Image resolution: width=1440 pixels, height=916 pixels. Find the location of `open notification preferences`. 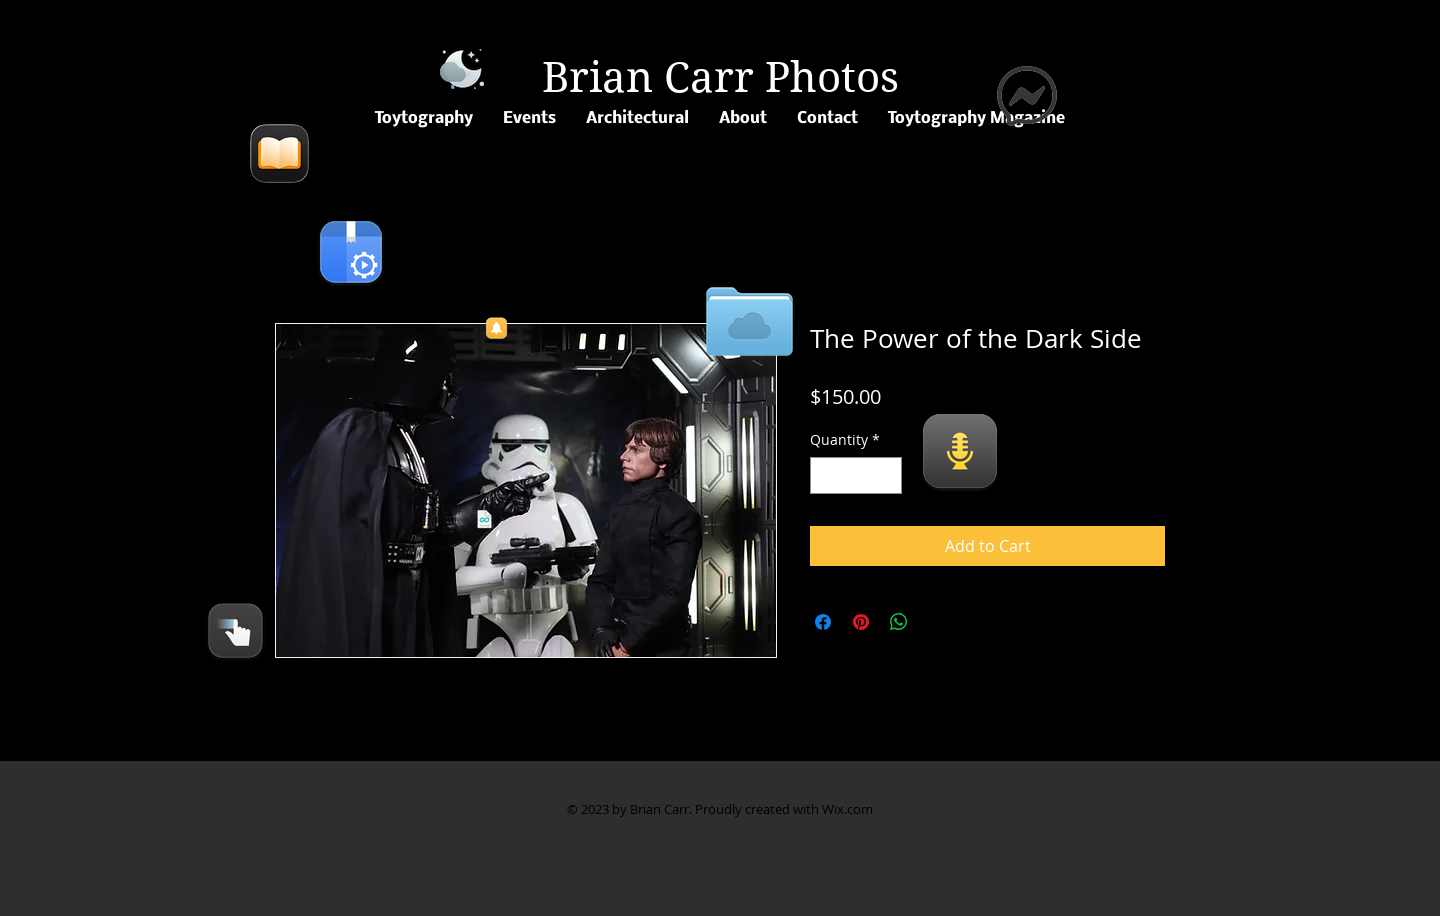

open notification preferences is located at coordinates (496, 328).